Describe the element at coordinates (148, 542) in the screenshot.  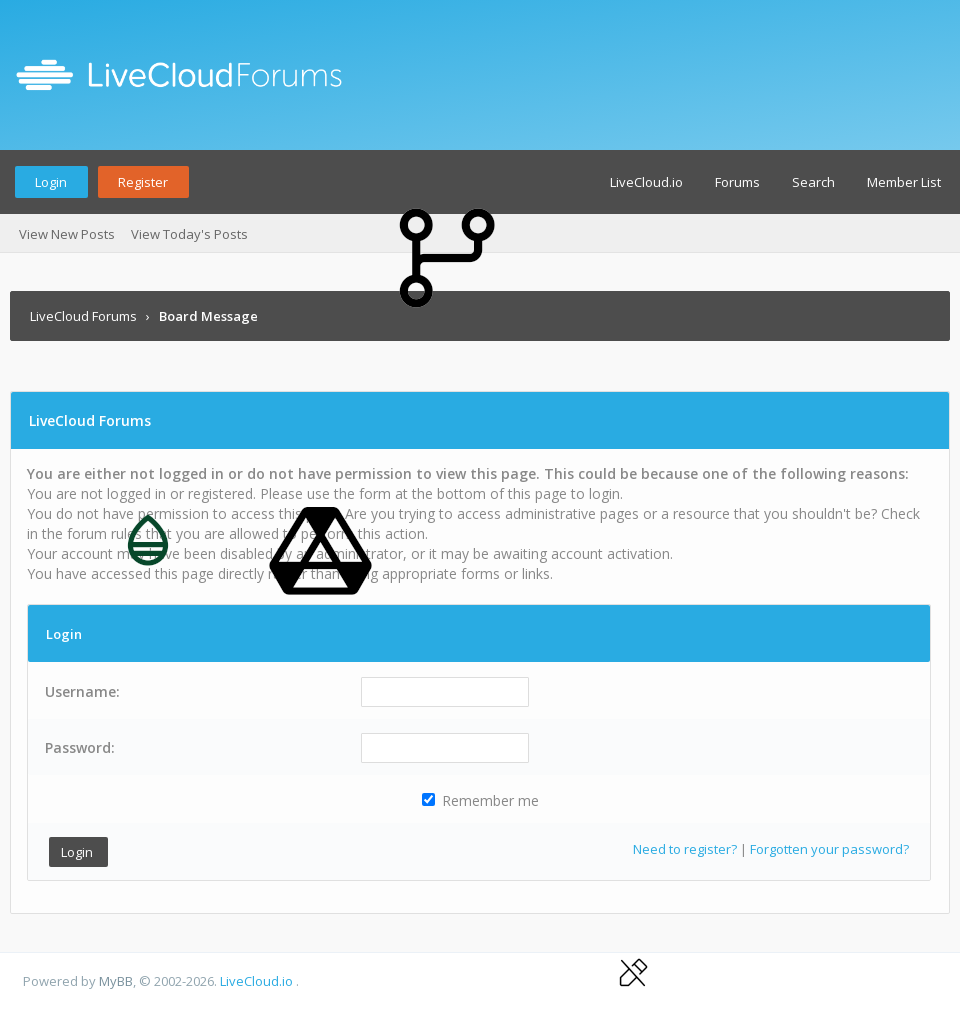
I see `indicates partial fill level or half-full status` at that location.